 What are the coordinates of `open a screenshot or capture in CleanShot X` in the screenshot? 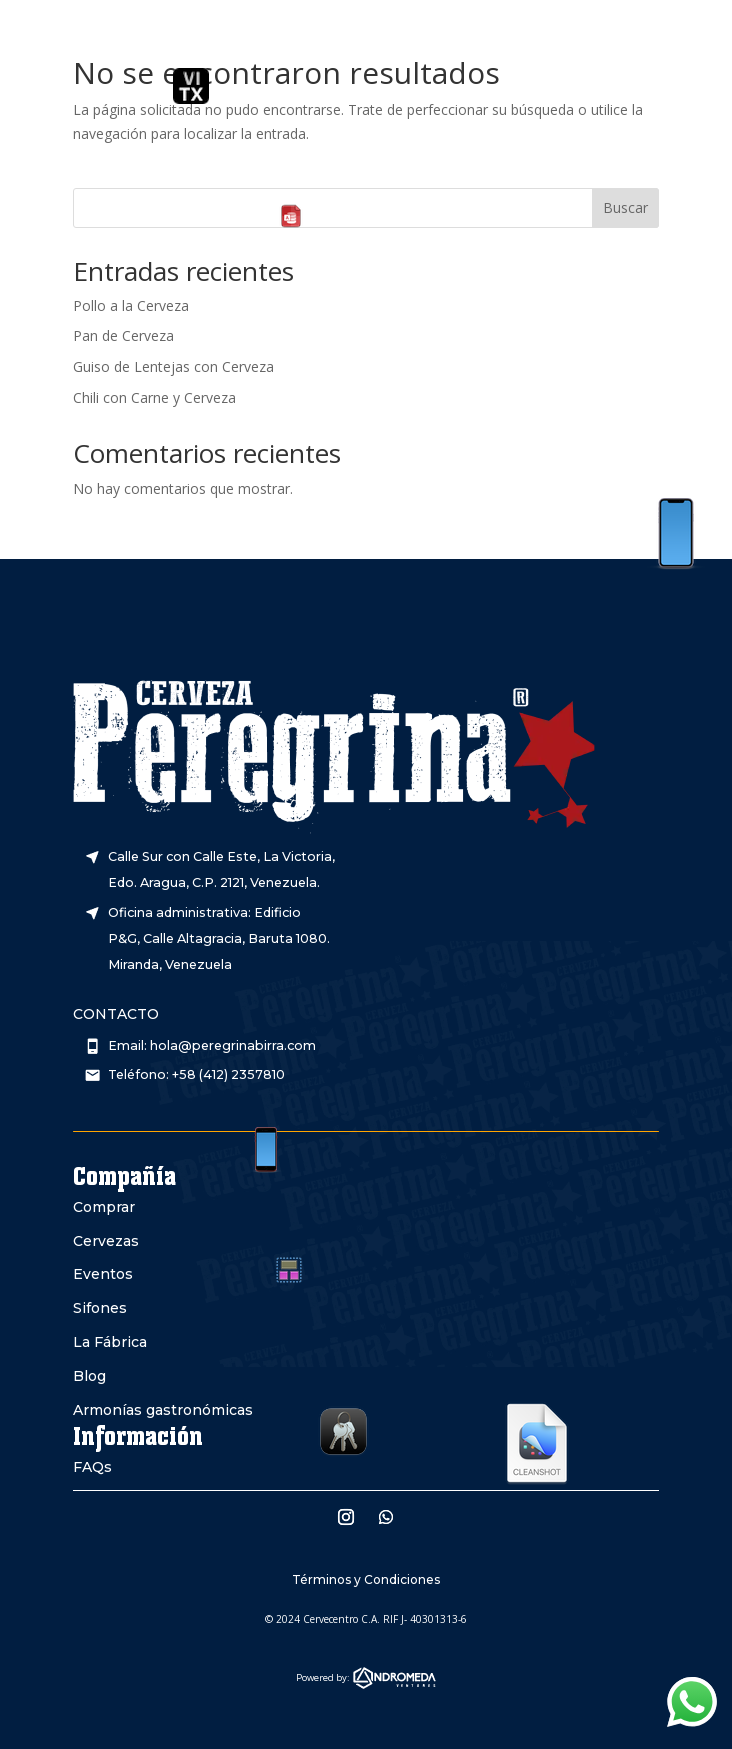 It's located at (537, 1443).